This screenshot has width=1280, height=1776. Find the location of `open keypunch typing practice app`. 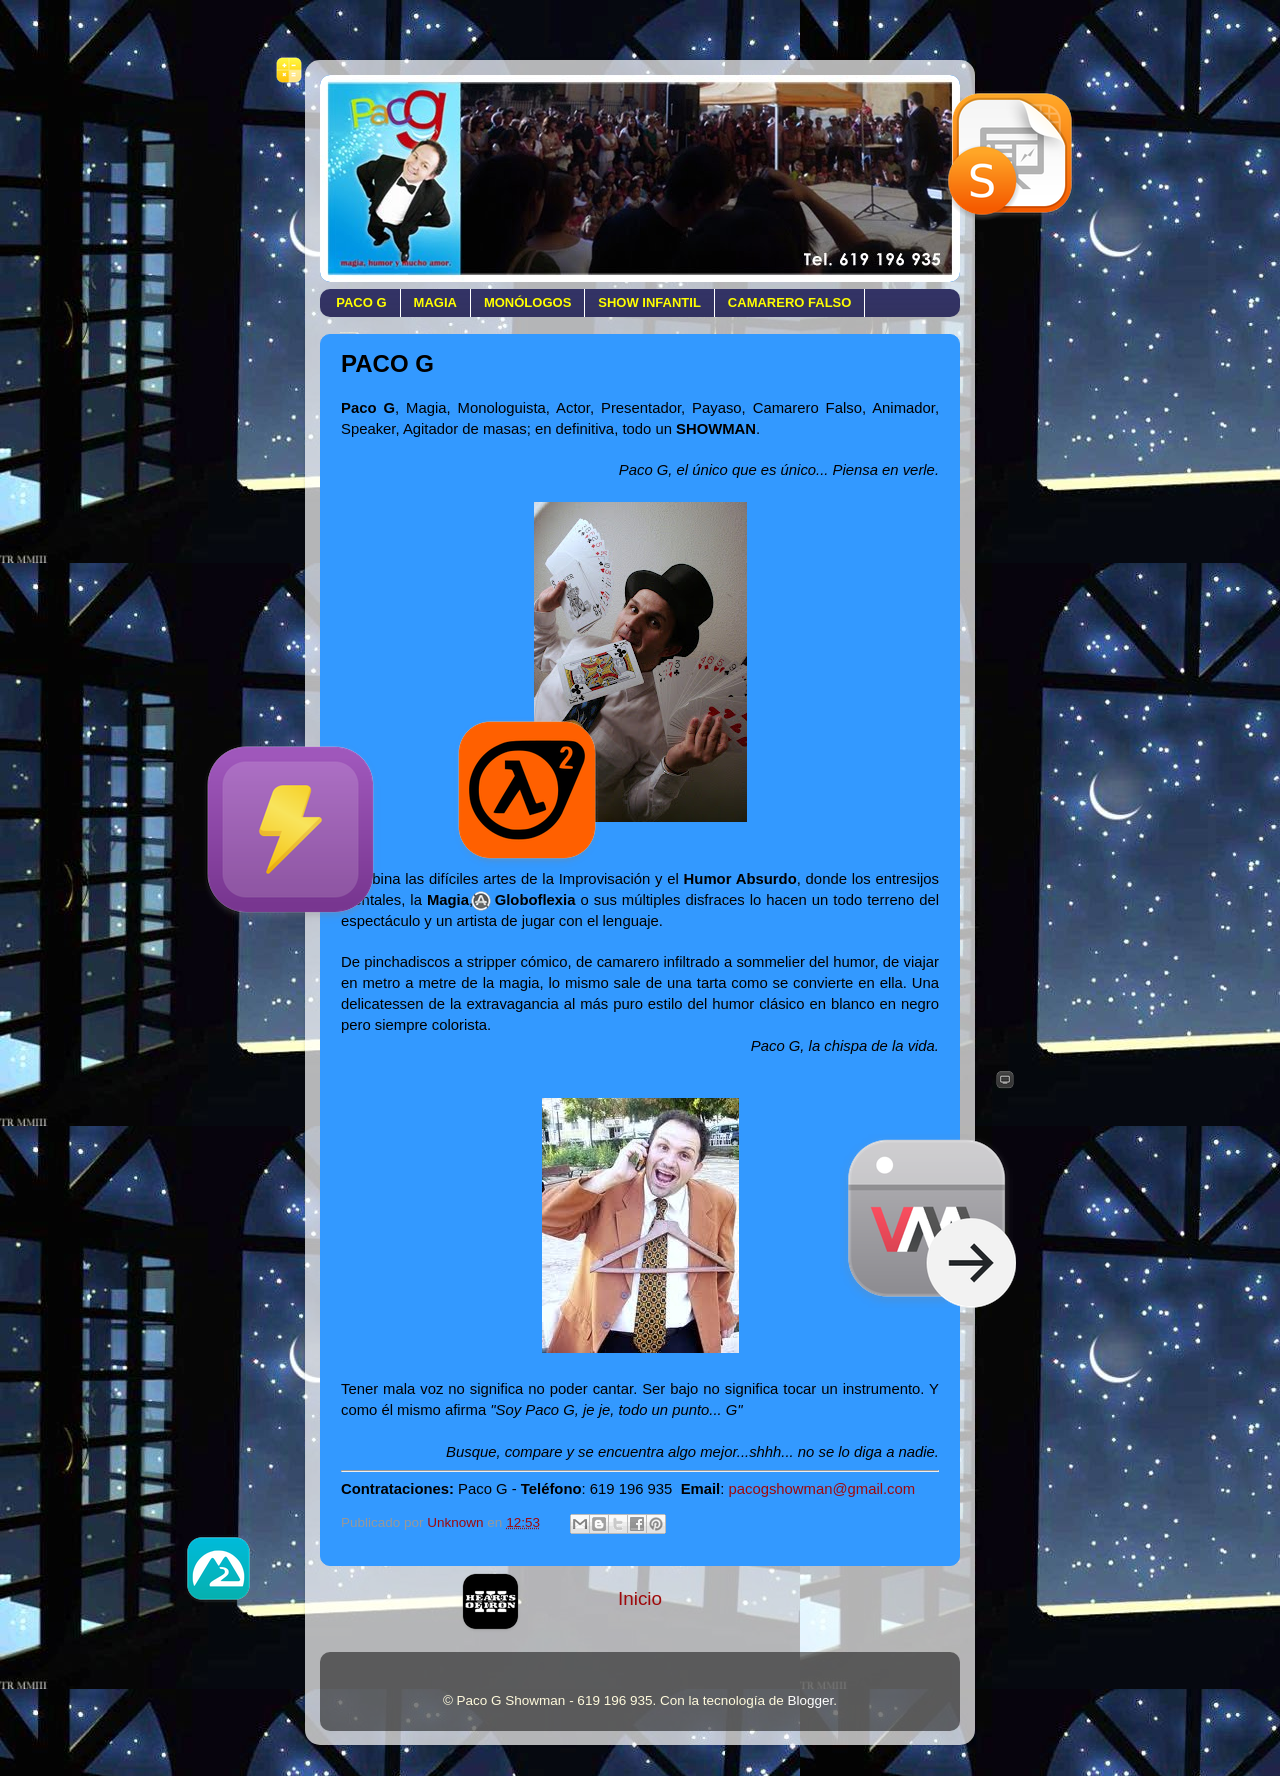

open keypunch typing practice app is located at coordinates (290, 829).